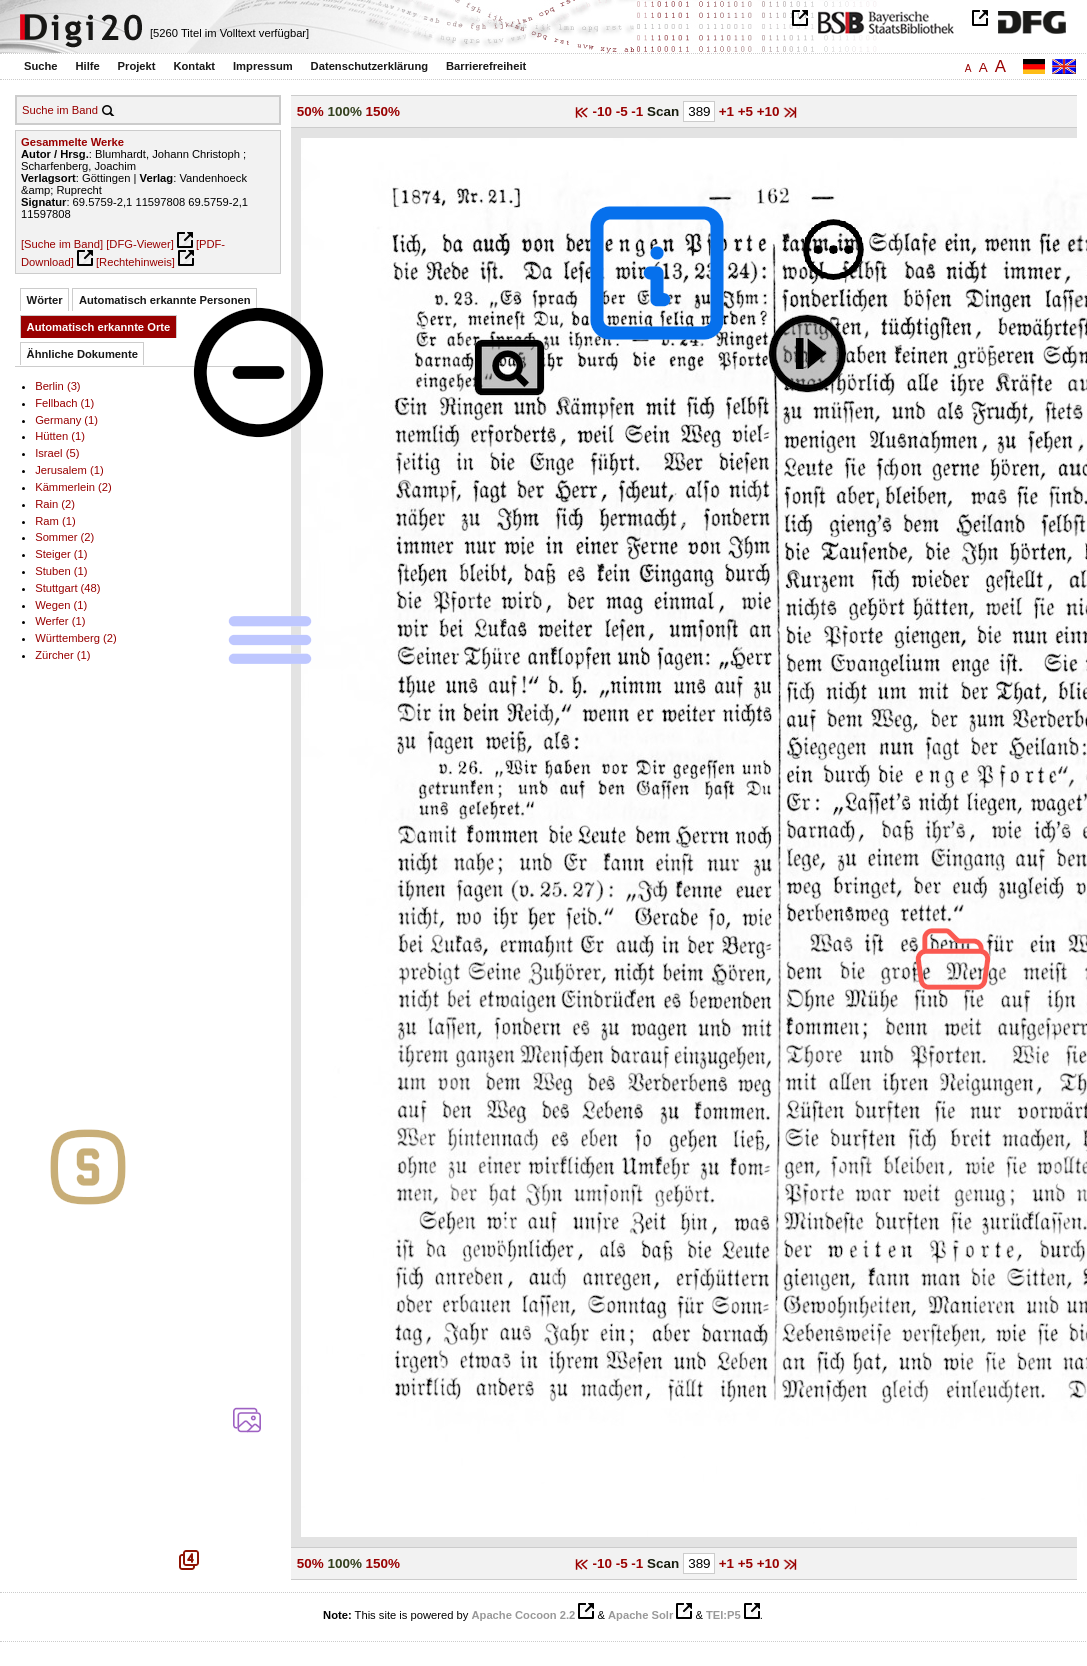  What do you see at coordinates (258, 372) in the screenshot?
I see `remove an item from a list or collection` at bounding box center [258, 372].